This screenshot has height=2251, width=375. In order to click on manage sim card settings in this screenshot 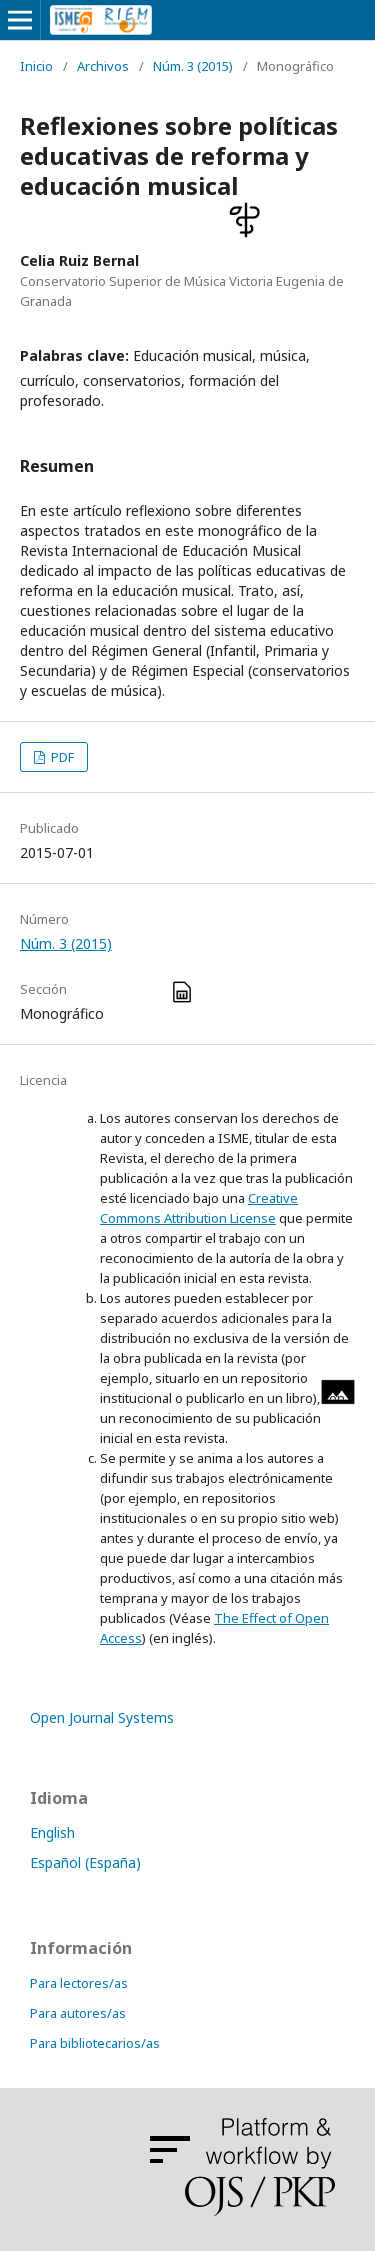, I will do `click(182, 992)`.